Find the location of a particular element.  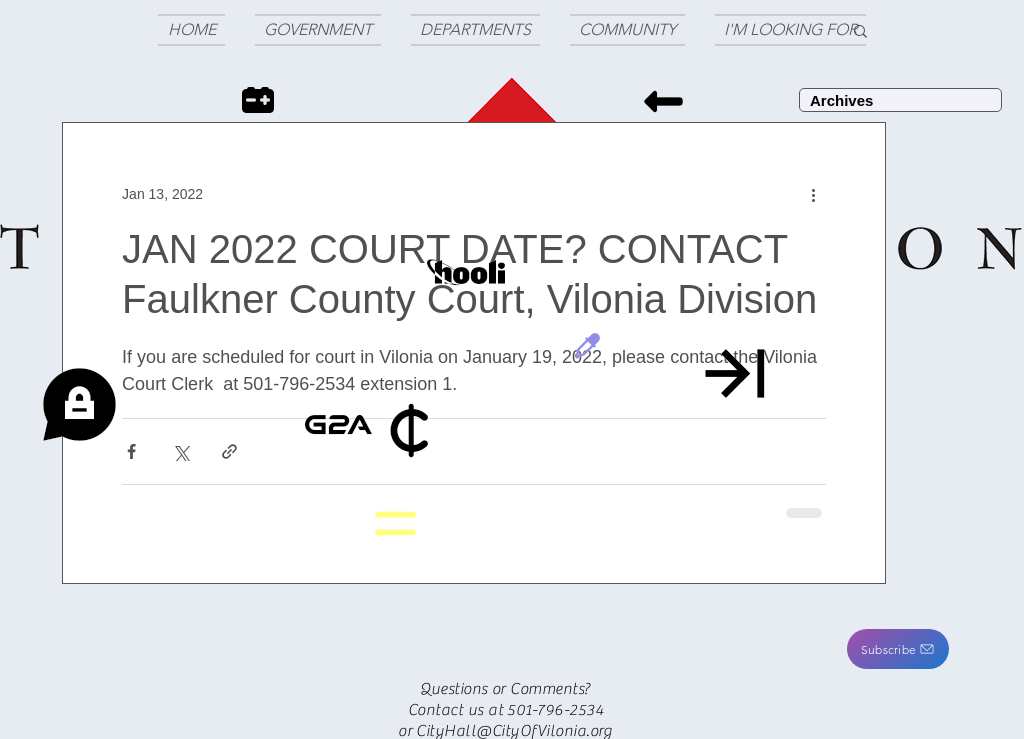

start a private or encrypted conversation is located at coordinates (79, 404).